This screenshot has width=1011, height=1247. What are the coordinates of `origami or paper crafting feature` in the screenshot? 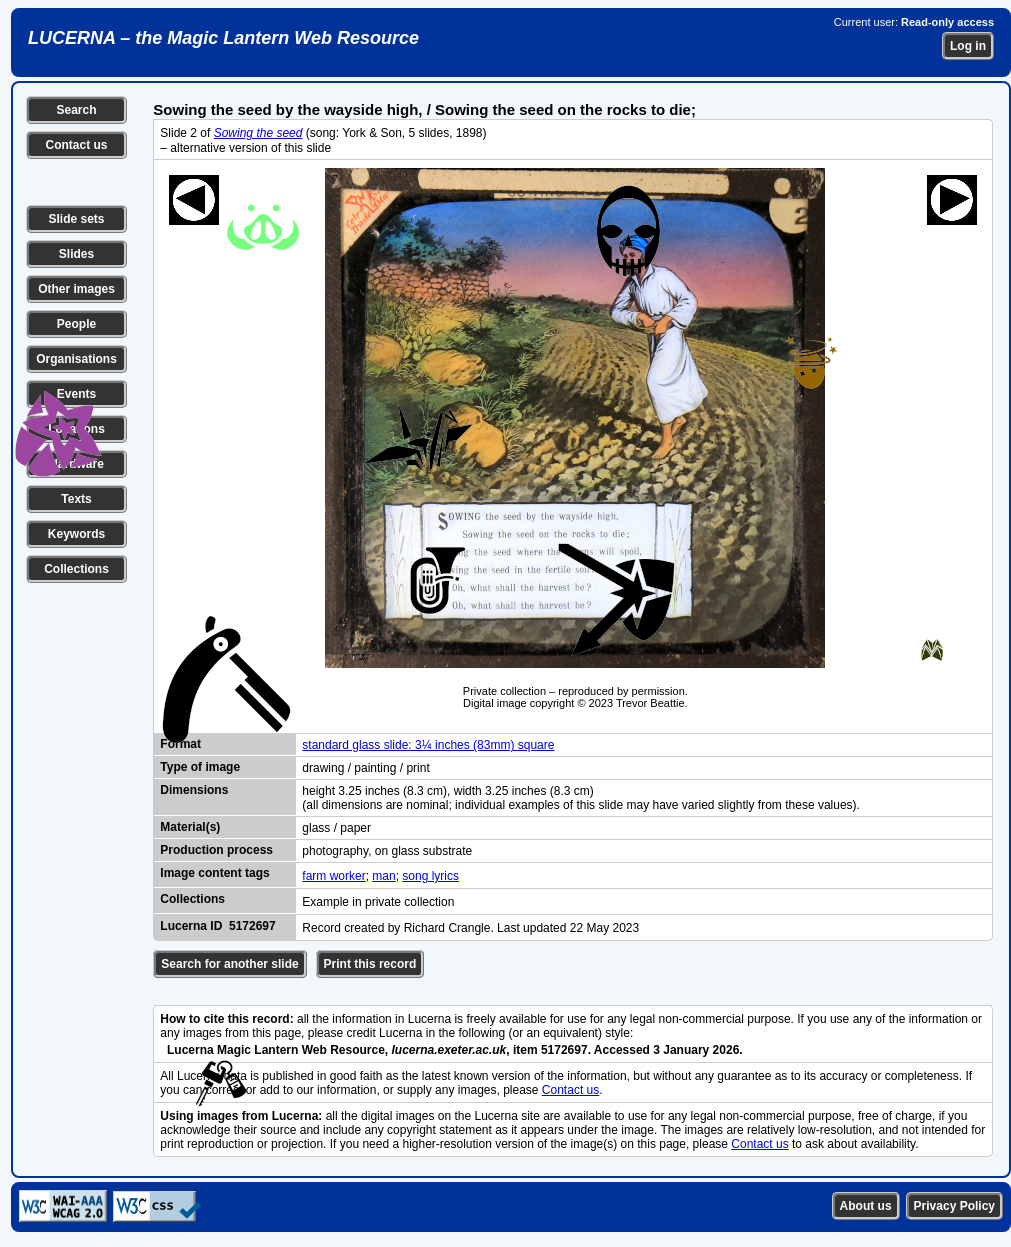 It's located at (417, 437).